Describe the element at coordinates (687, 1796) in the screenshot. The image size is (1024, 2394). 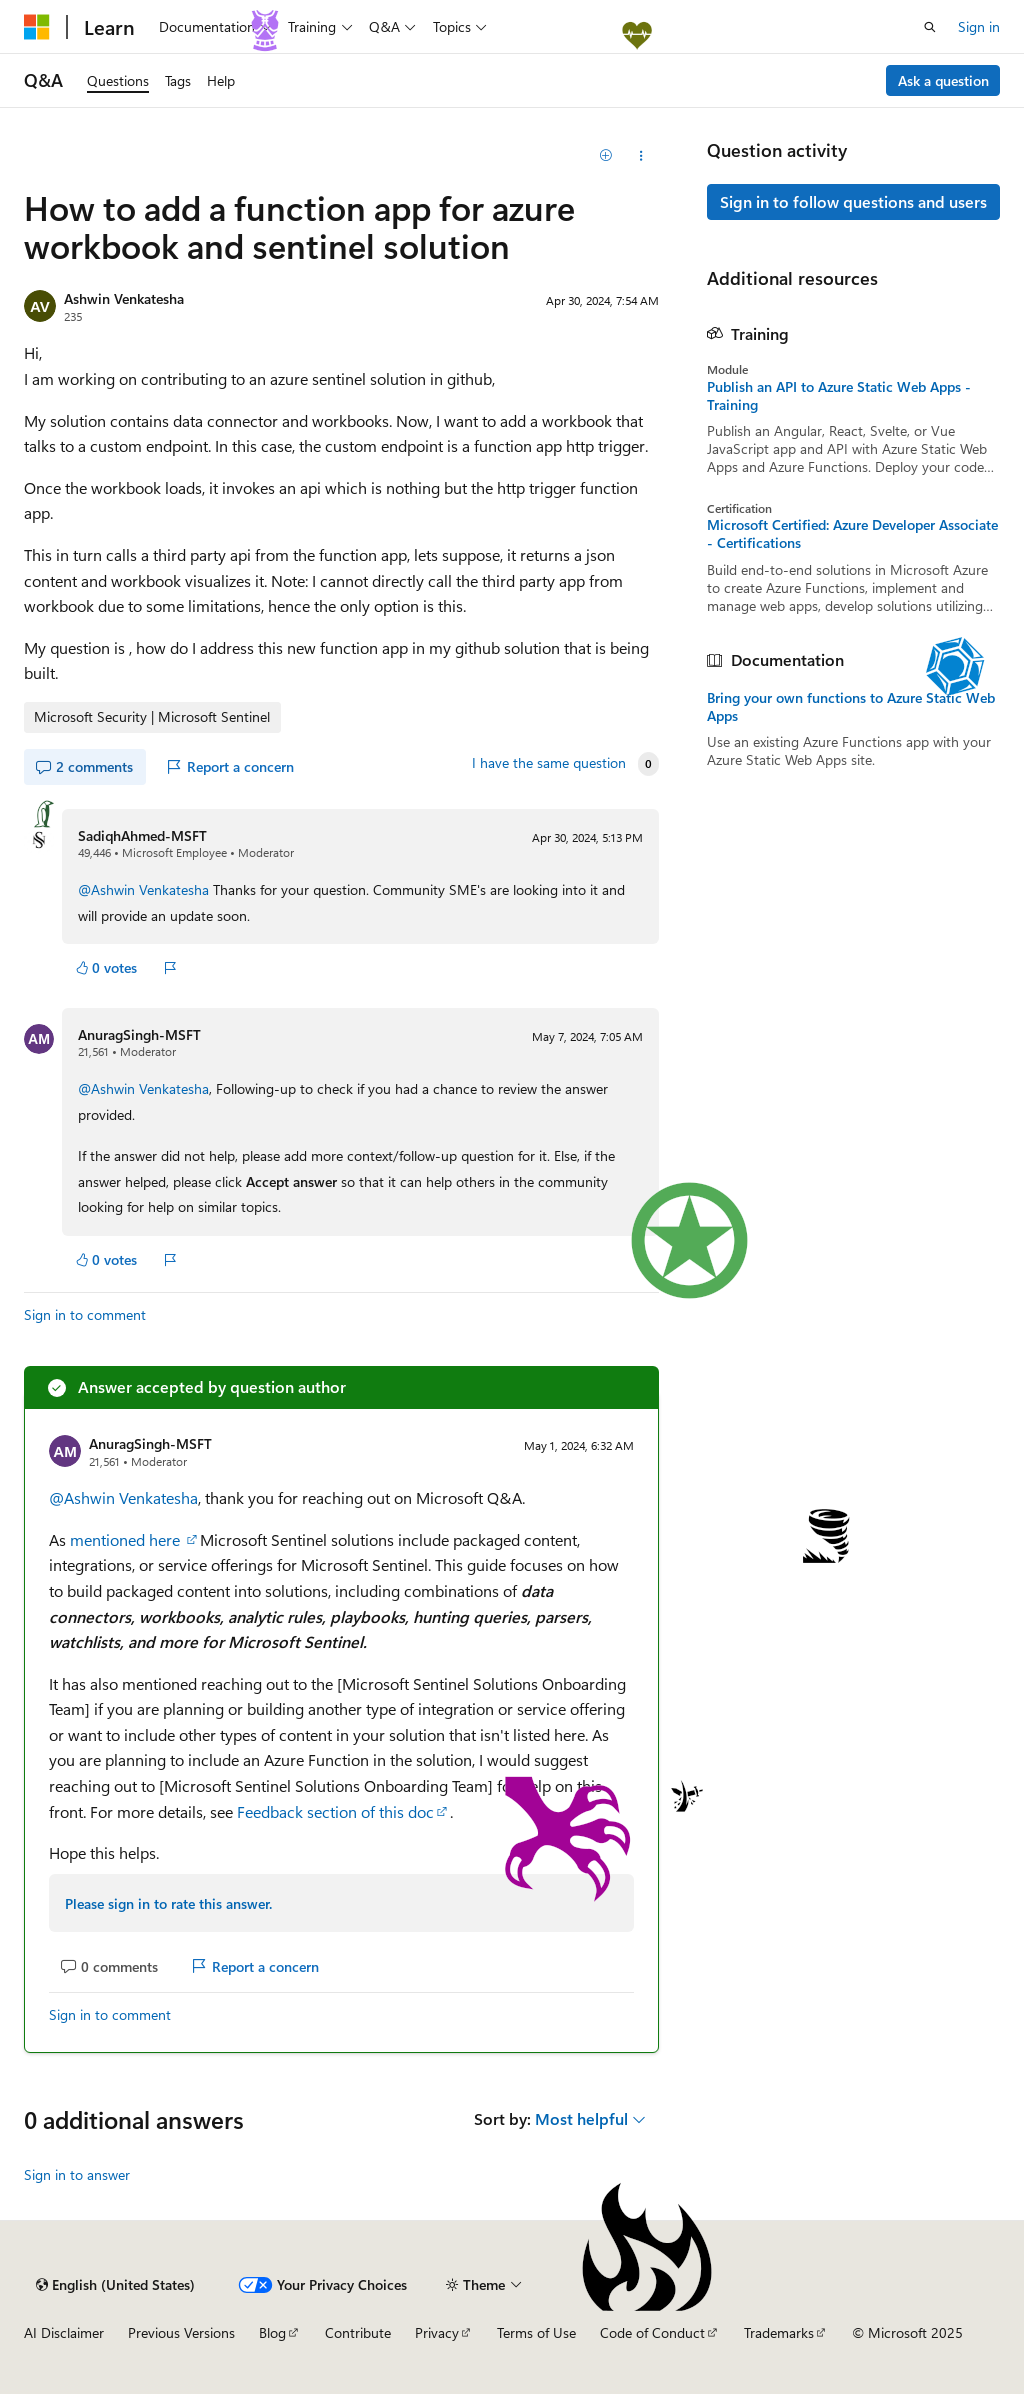
I see `indicates a broken or damaged weapon` at that location.